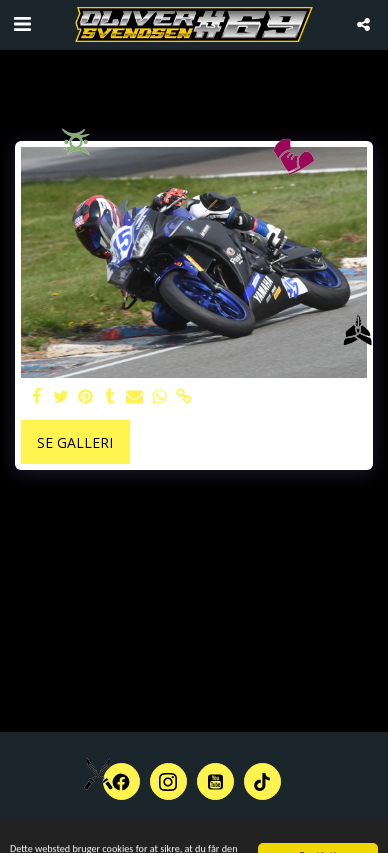  Describe the element at coordinates (294, 156) in the screenshot. I see `indicates walking or movement ability` at that location.